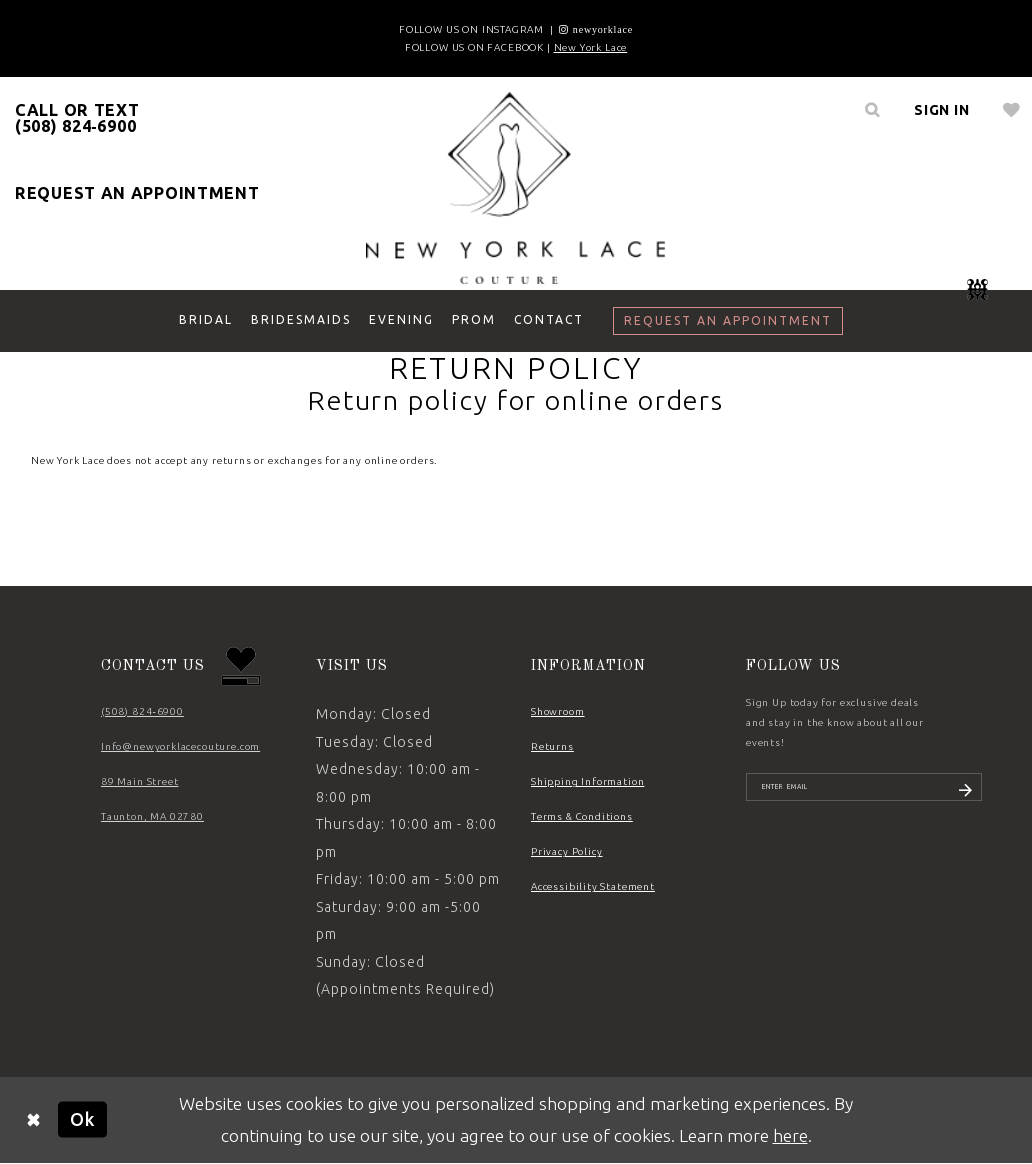 The height and width of the screenshot is (1164, 1032). Describe the element at coordinates (241, 666) in the screenshot. I see `player health or life remaining` at that location.